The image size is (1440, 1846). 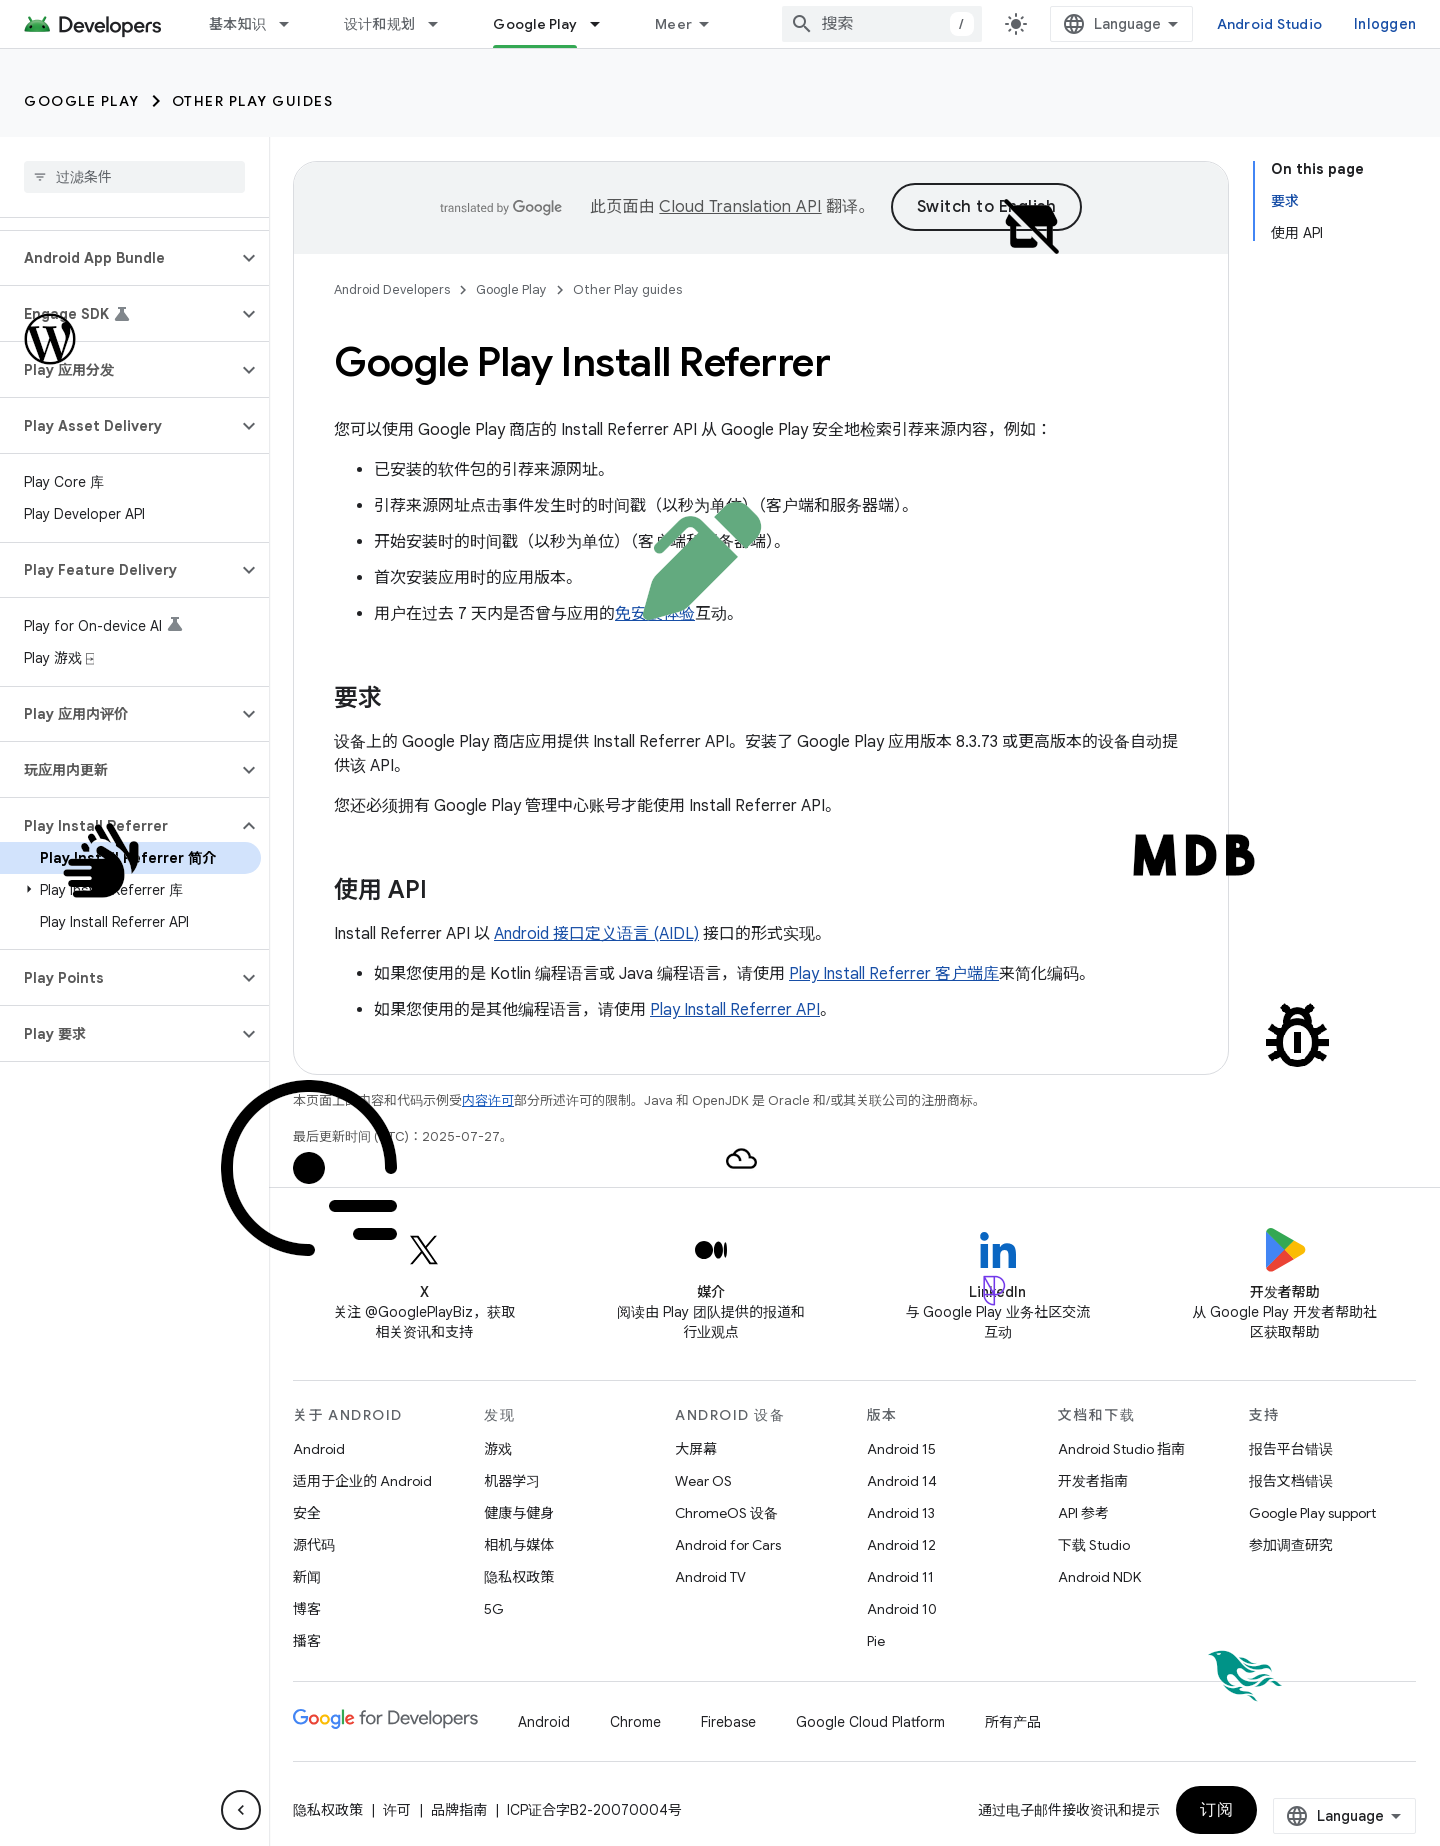 I want to click on wordpress logo, so click(x=50, y=339).